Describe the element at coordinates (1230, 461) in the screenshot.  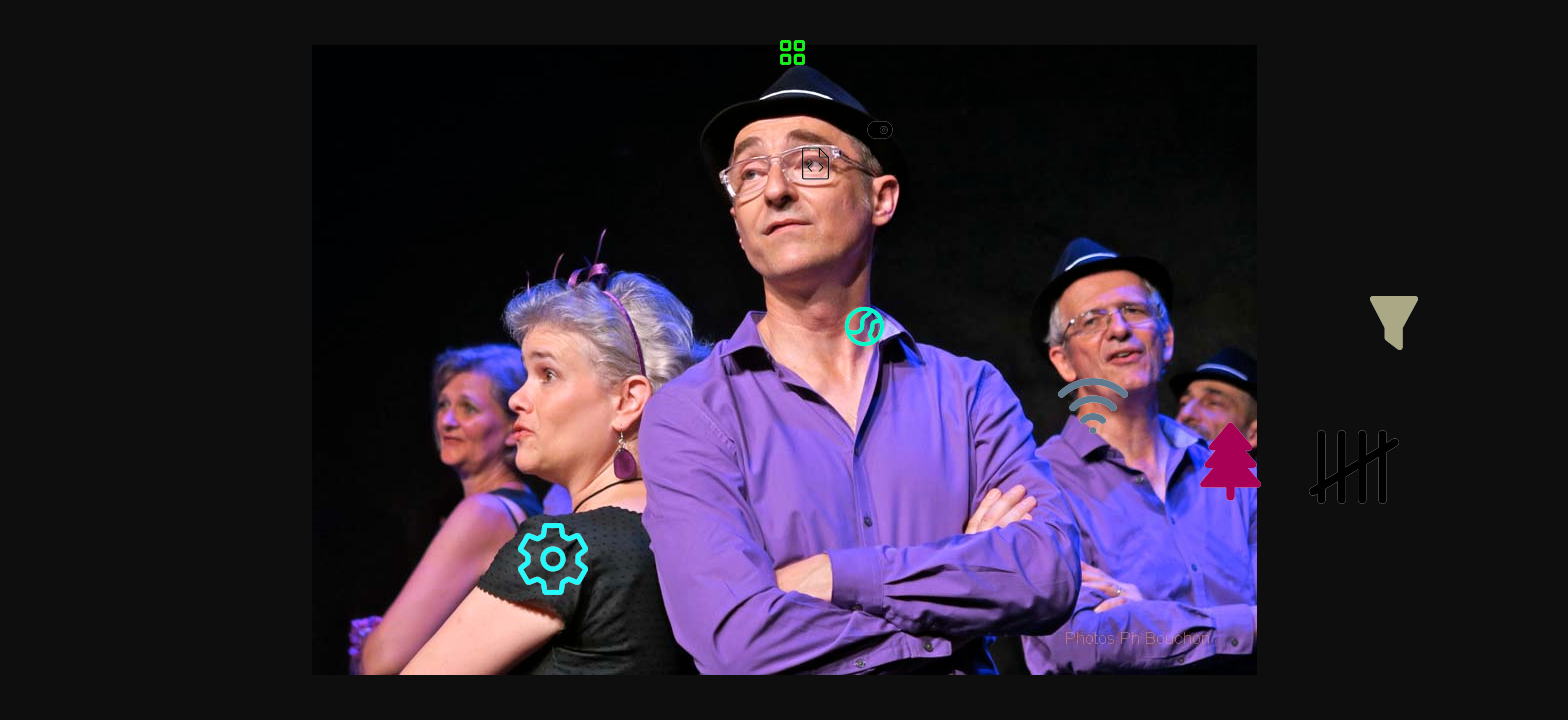
I see `access nature or outdoor categories` at that location.